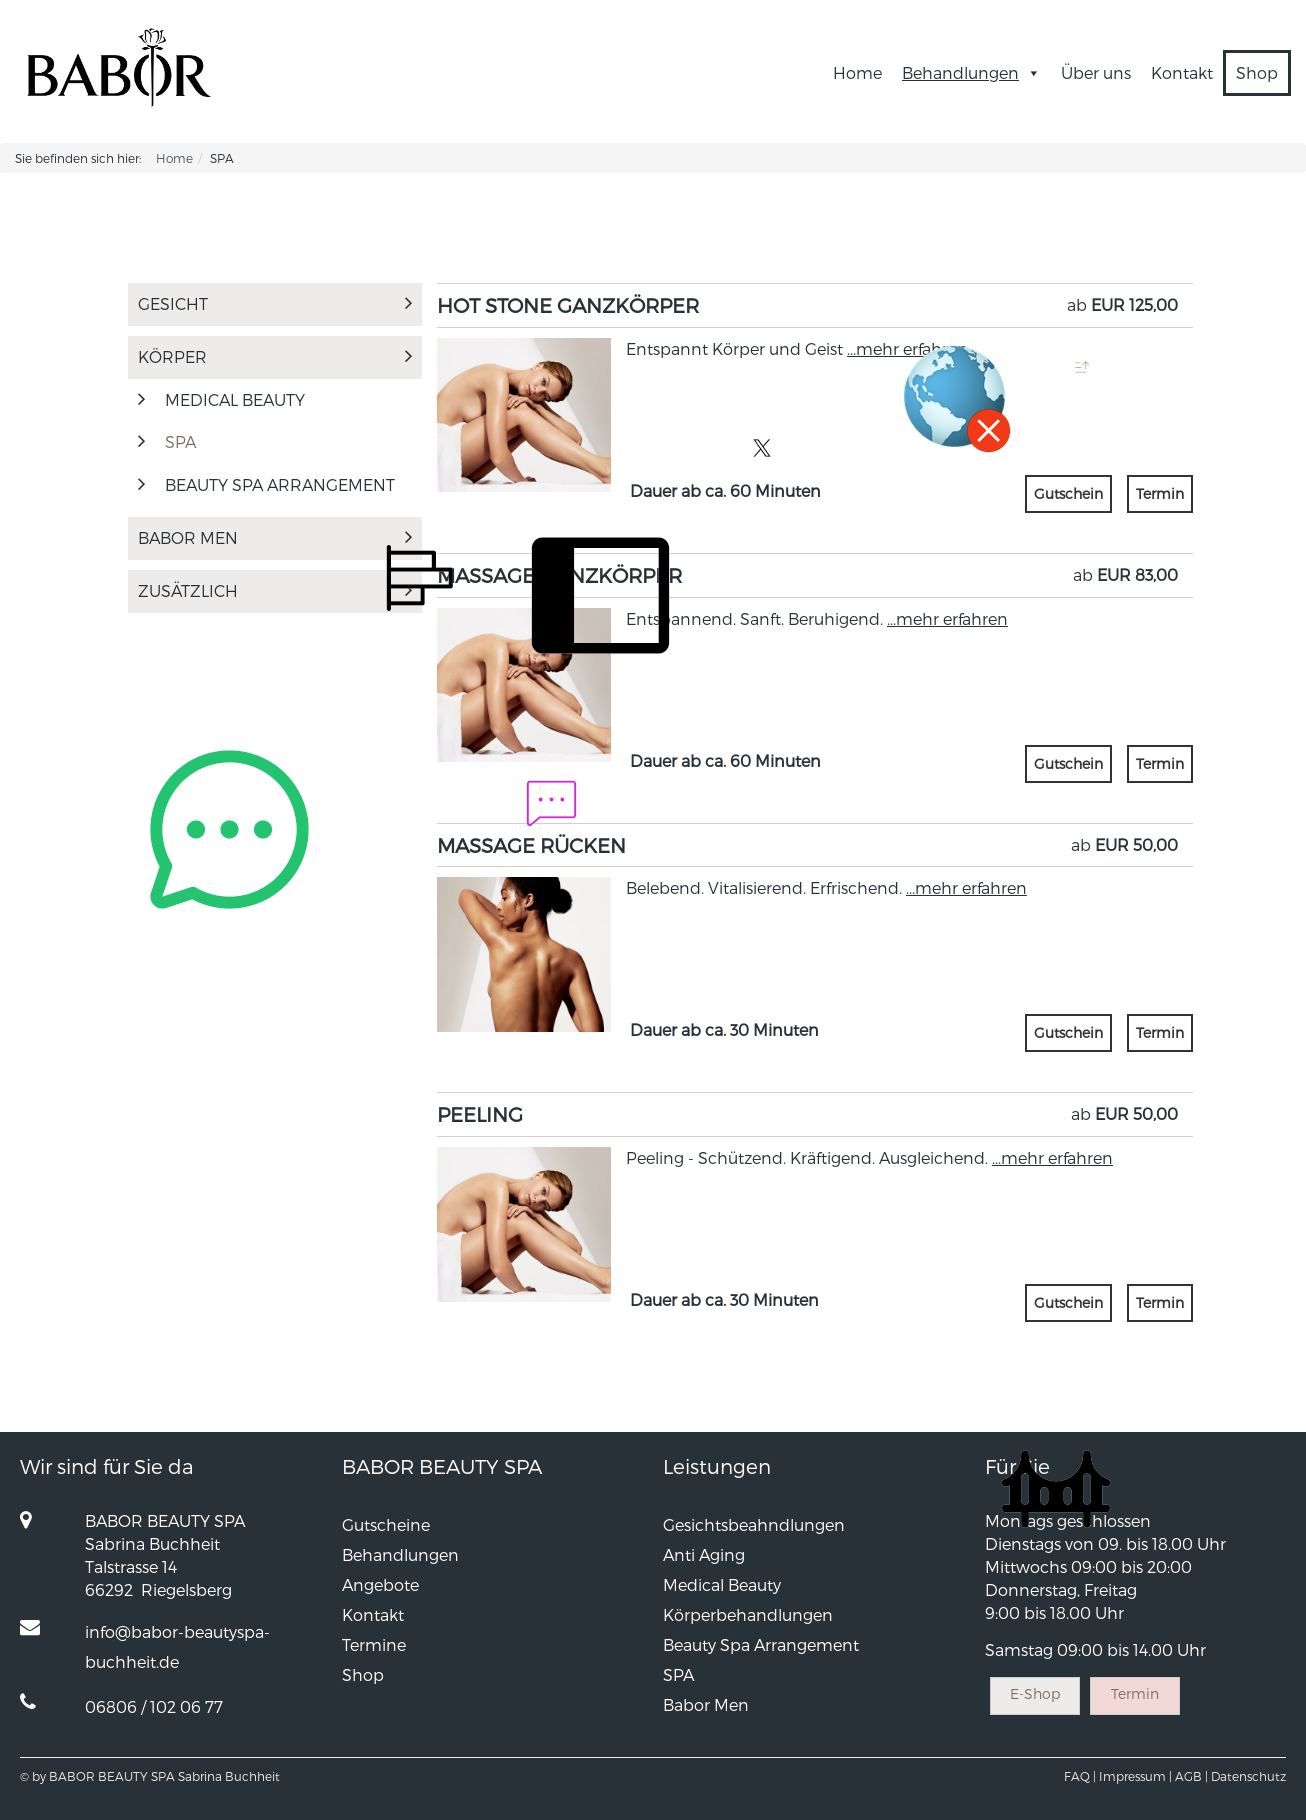  What do you see at coordinates (1056, 1489) in the screenshot?
I see `navigate to bridges or overpasses on a map` at bounding box center [1056, 1489].